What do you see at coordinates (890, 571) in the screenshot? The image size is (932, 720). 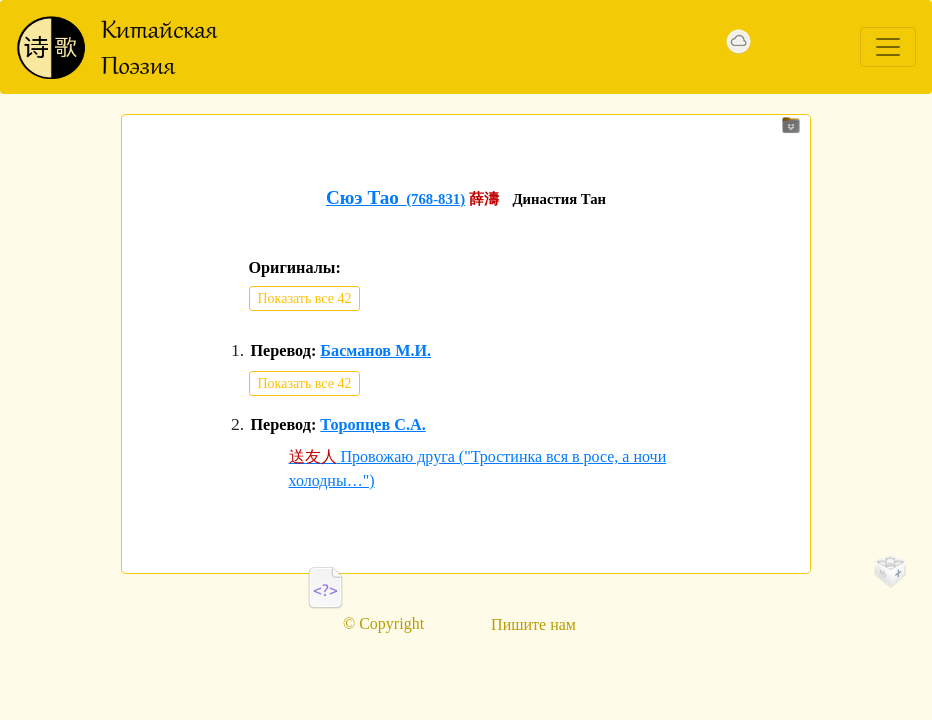 I see `scripting addition or plugin component for script editor` at bounding box center [890, 571].